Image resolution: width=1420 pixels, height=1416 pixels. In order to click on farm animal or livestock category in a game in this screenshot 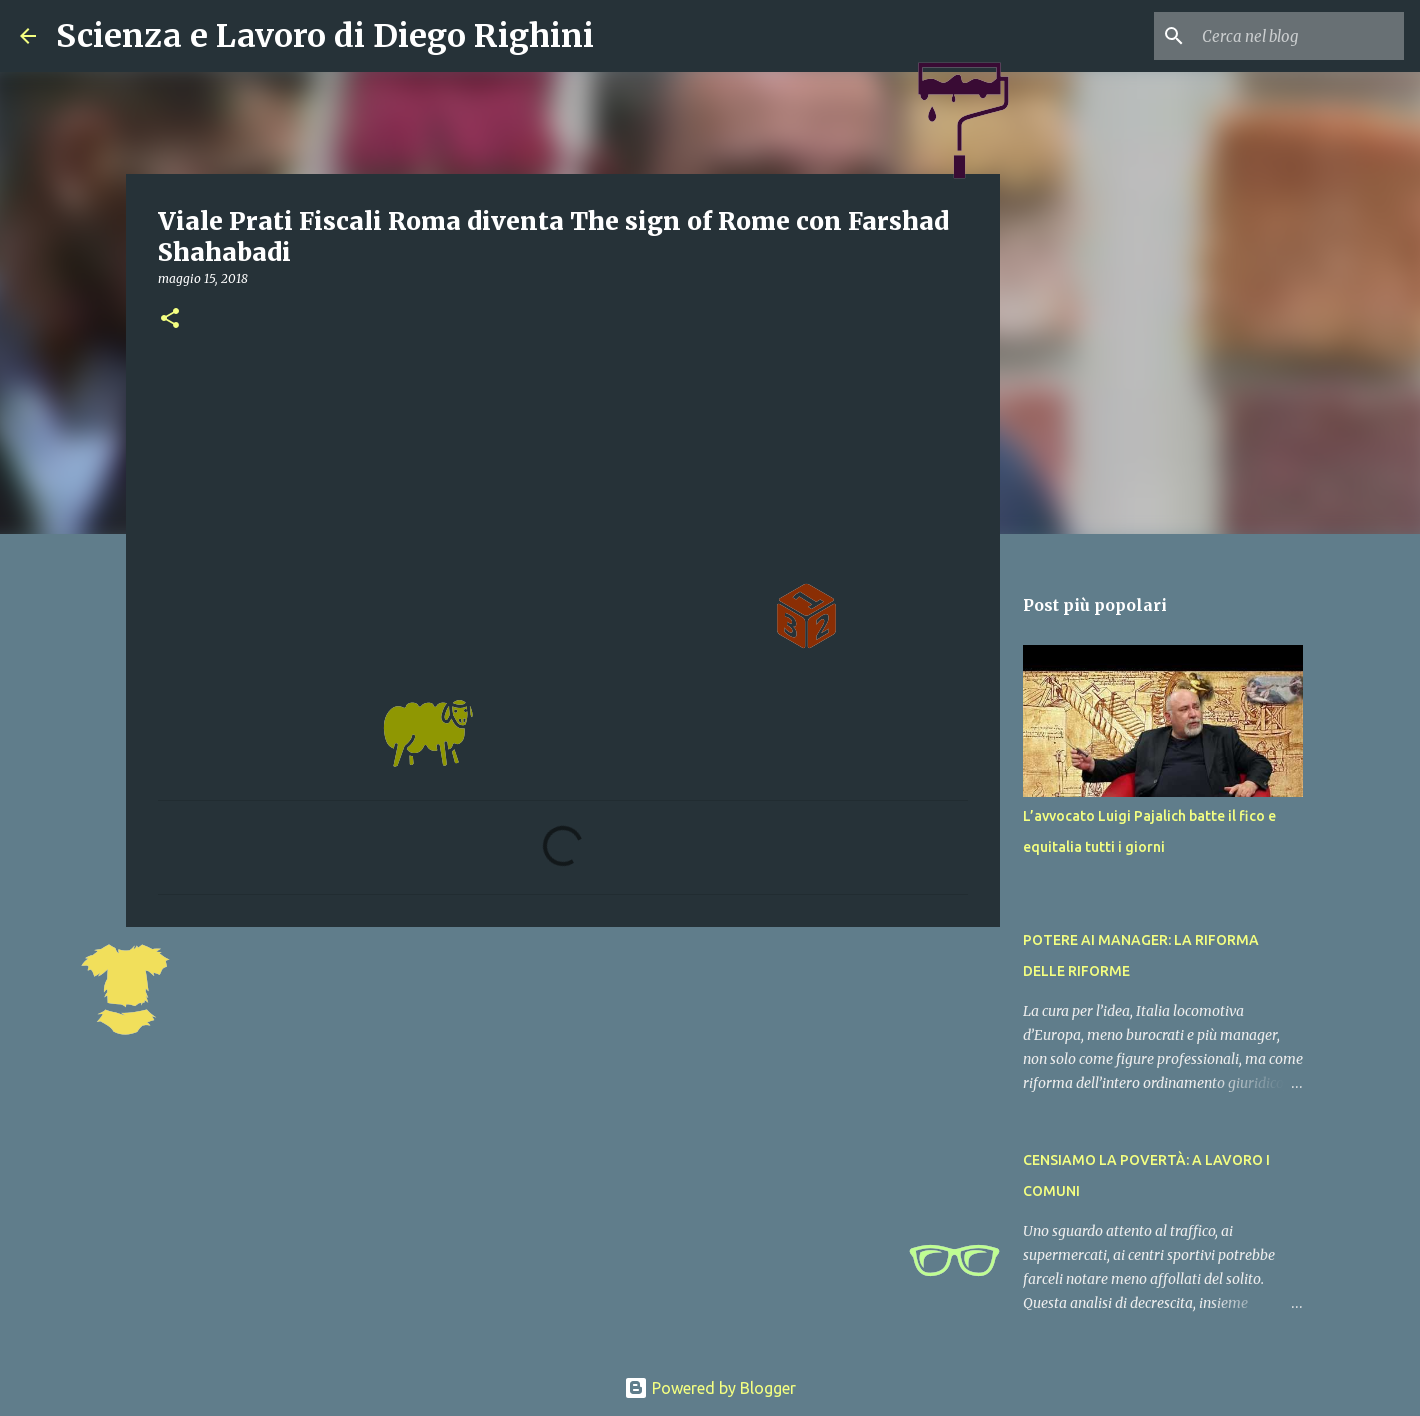, I will do `click(427, 730)`.